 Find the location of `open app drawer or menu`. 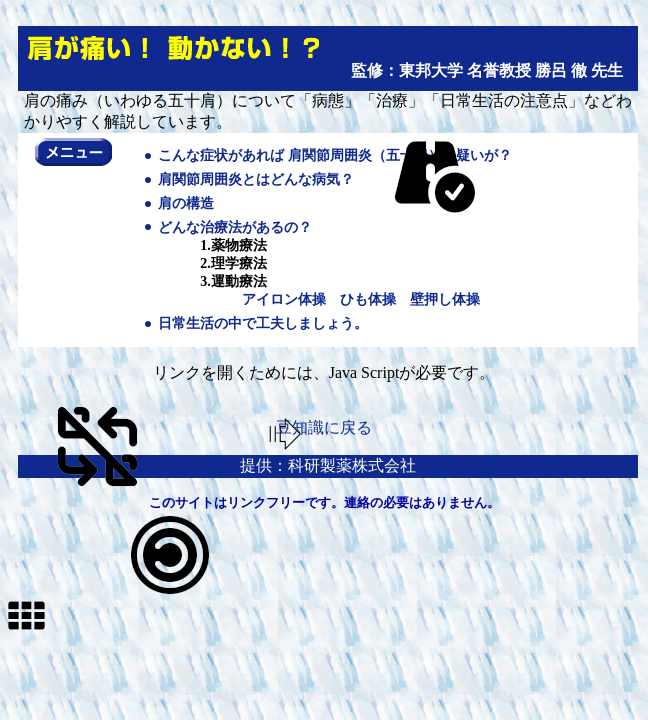

open app drawer or menu is located at coordinates (26, 615).